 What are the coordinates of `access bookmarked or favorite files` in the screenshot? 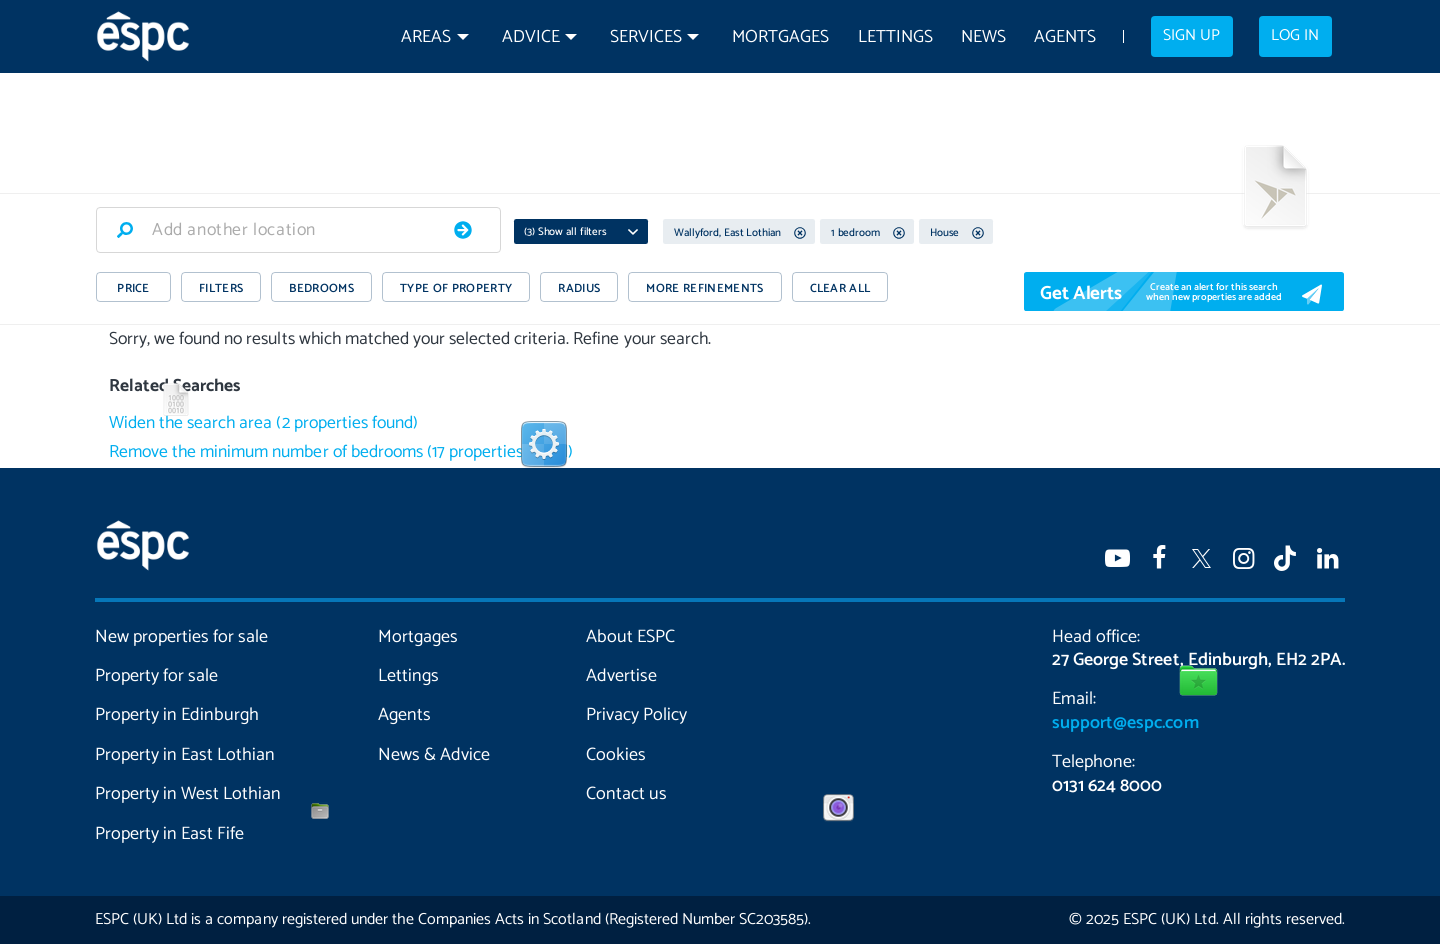 It's located at (1198, 680).